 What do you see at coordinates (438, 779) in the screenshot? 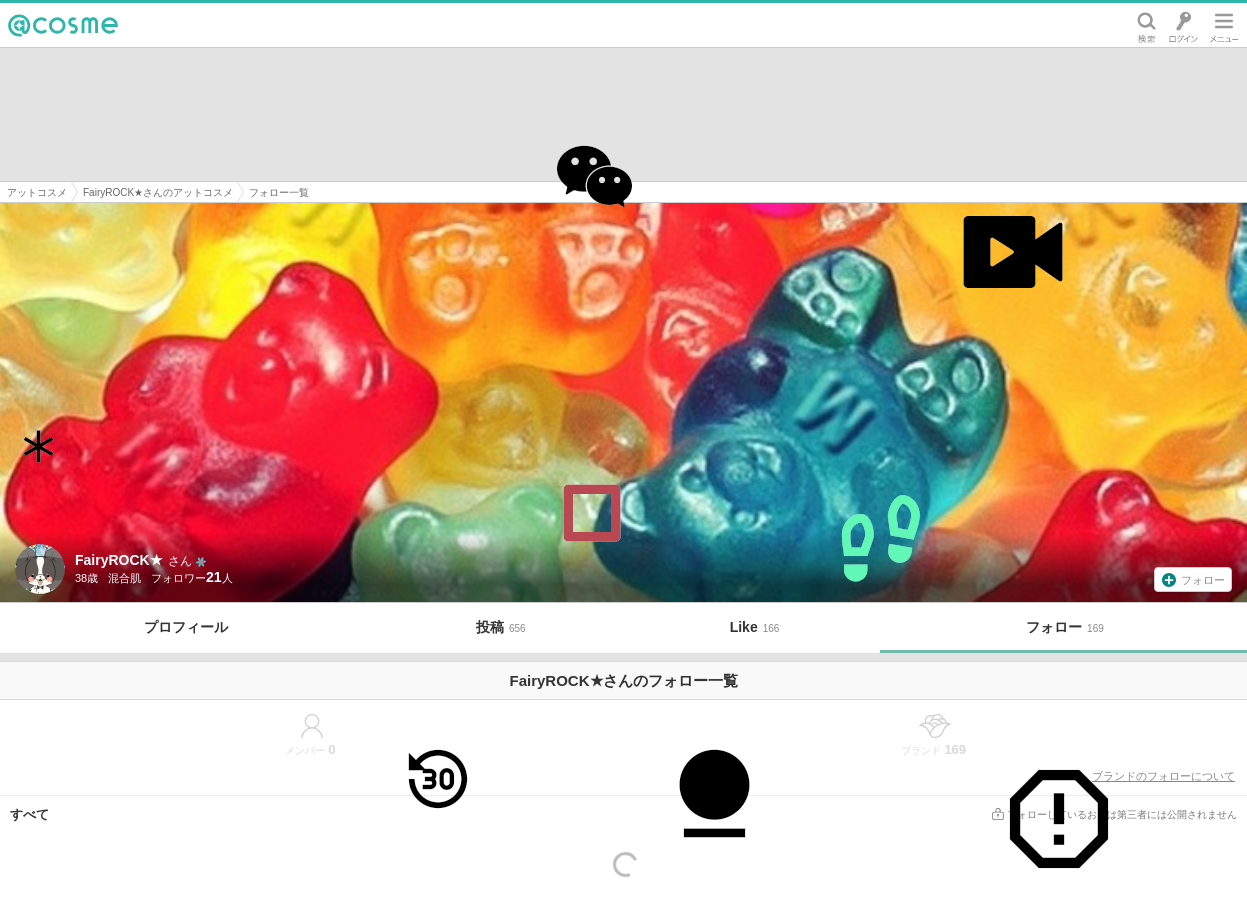
I see `rewind 30 seconds` at bounding box center [438, 779].